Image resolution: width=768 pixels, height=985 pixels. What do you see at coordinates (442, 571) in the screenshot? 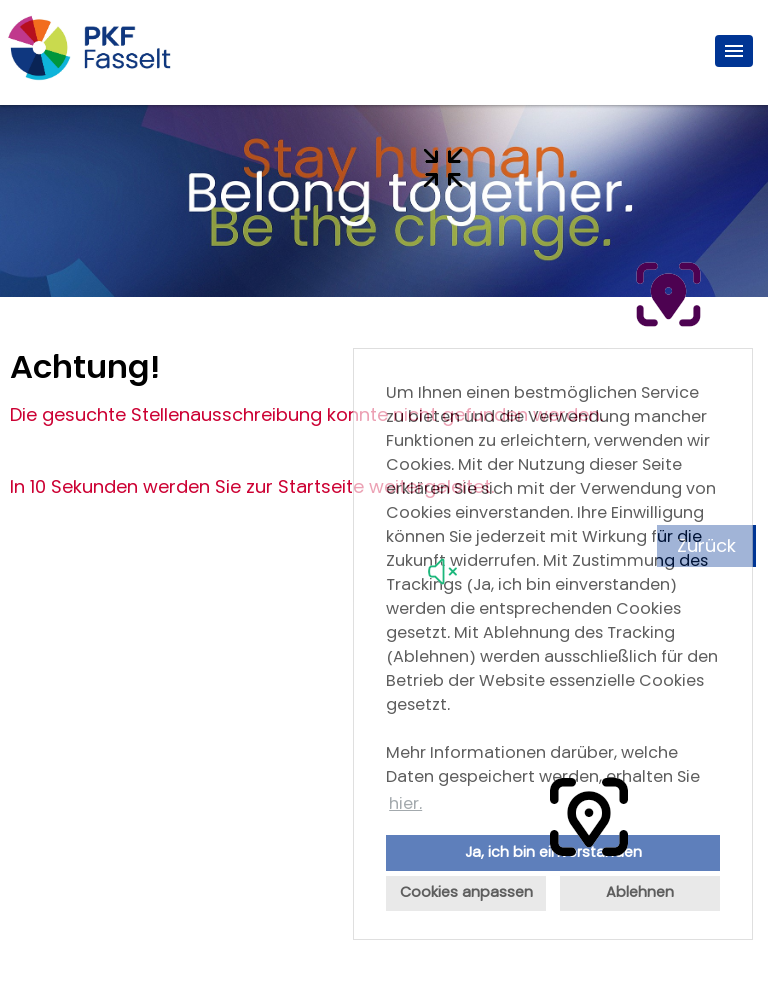
I see `mute audio or sound` at bounding box center [442, 571].